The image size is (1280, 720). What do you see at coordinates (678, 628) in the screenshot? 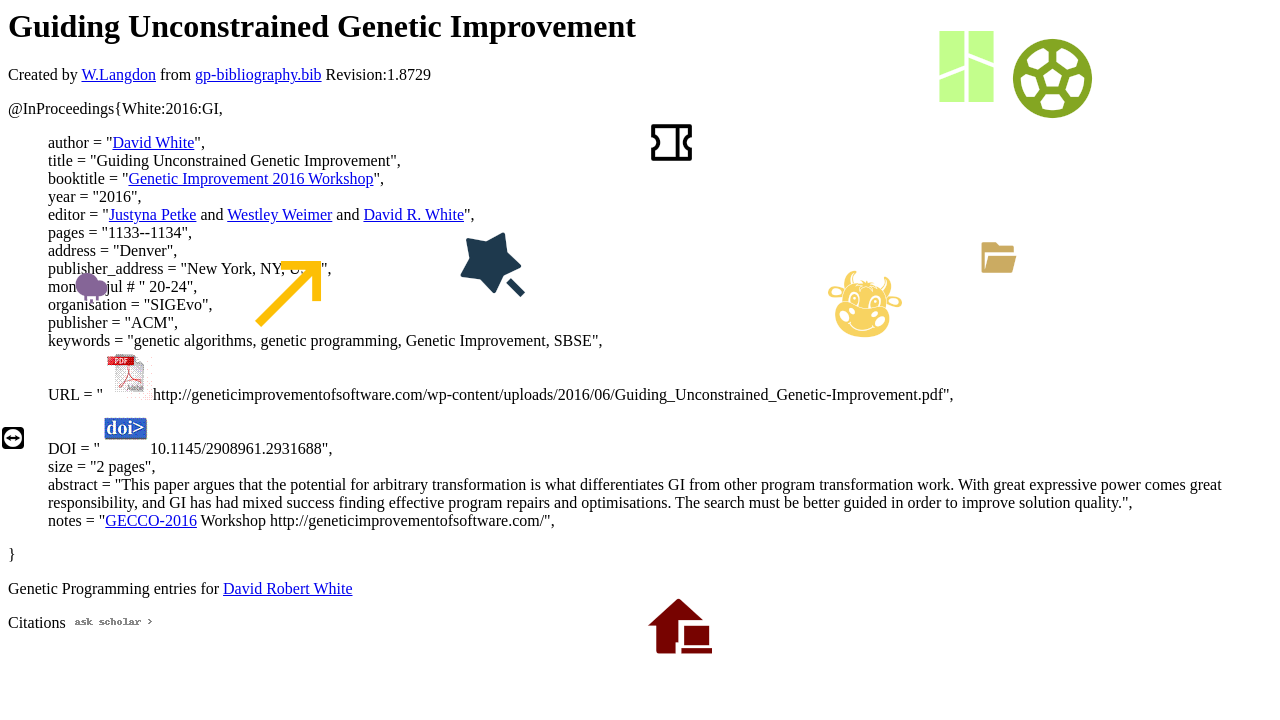
I see `access home office or remote work settings` at bounding box center [678, 628].